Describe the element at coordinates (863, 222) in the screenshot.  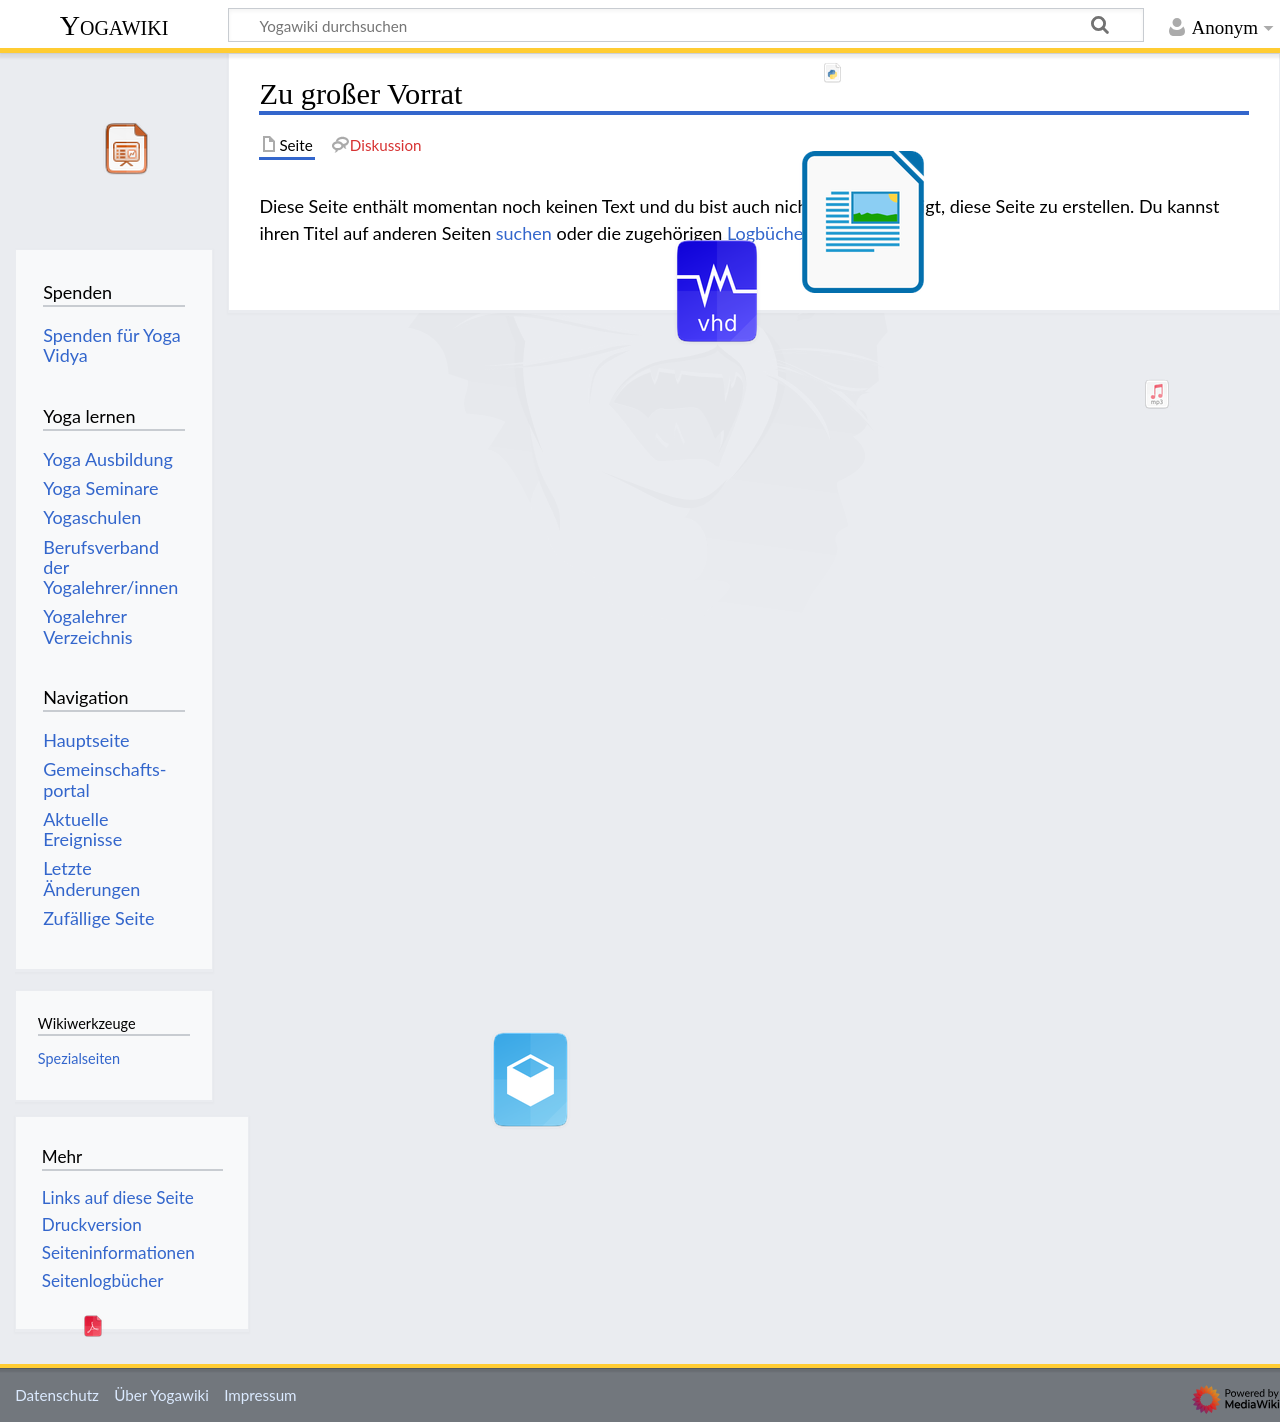
I see `open a libreoffice writer document` at that location.